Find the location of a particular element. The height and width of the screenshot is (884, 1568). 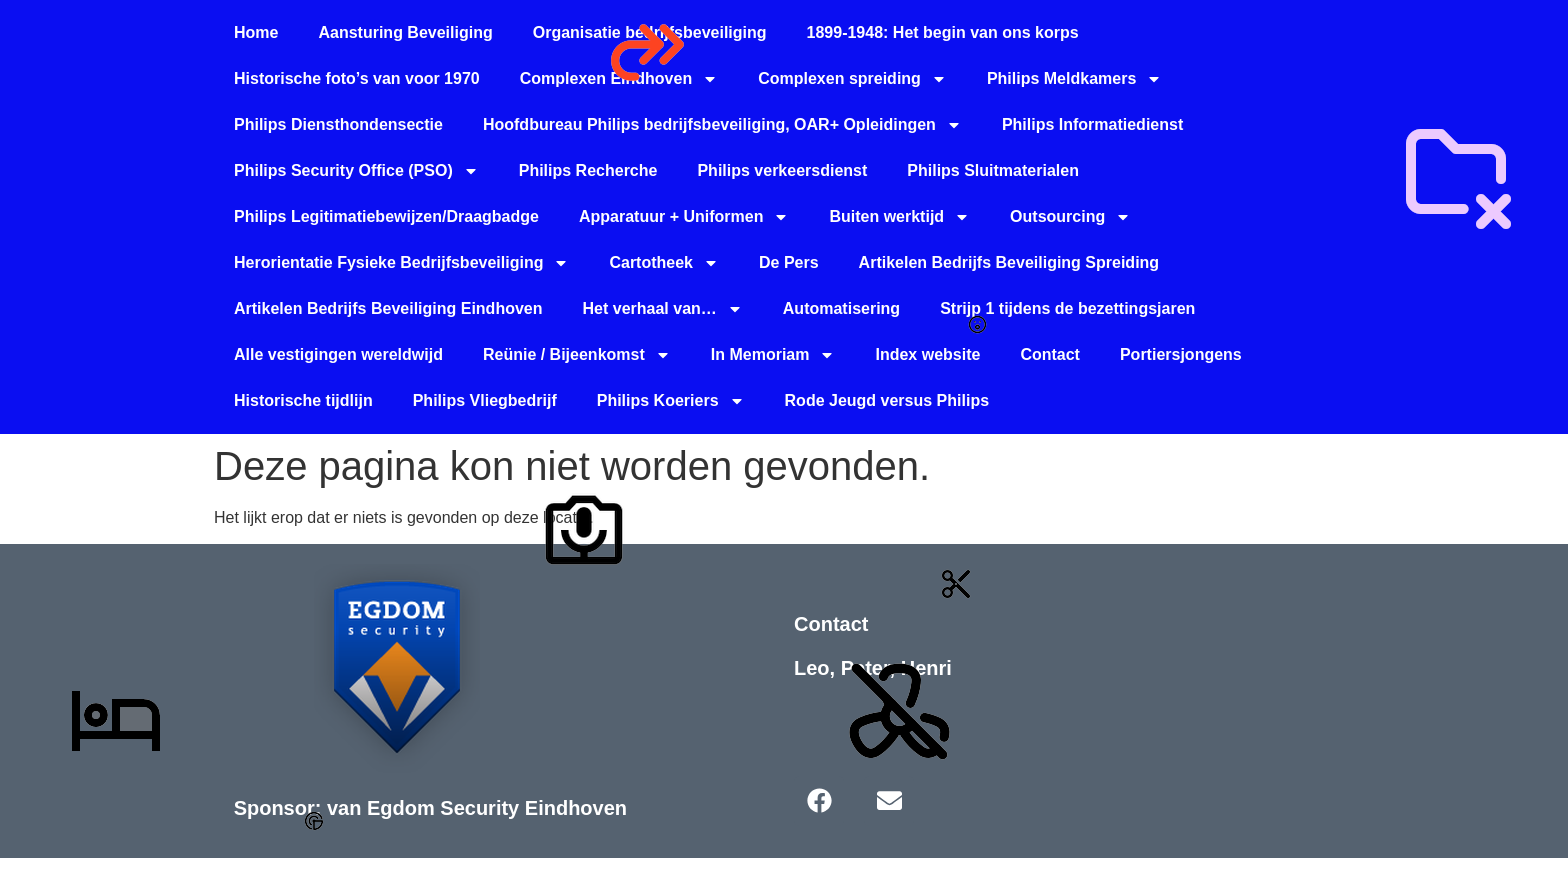

cut selected content to clipboard is located at coordinates (956, 584).